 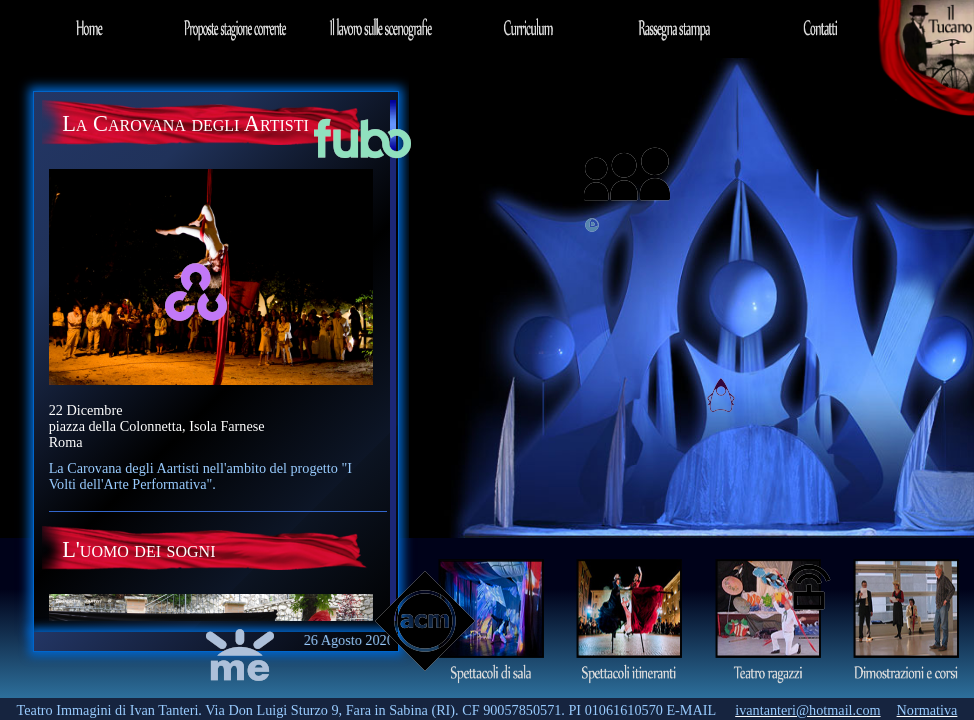 I want to click on link to MySpace profile, so click(x=627, y=174).